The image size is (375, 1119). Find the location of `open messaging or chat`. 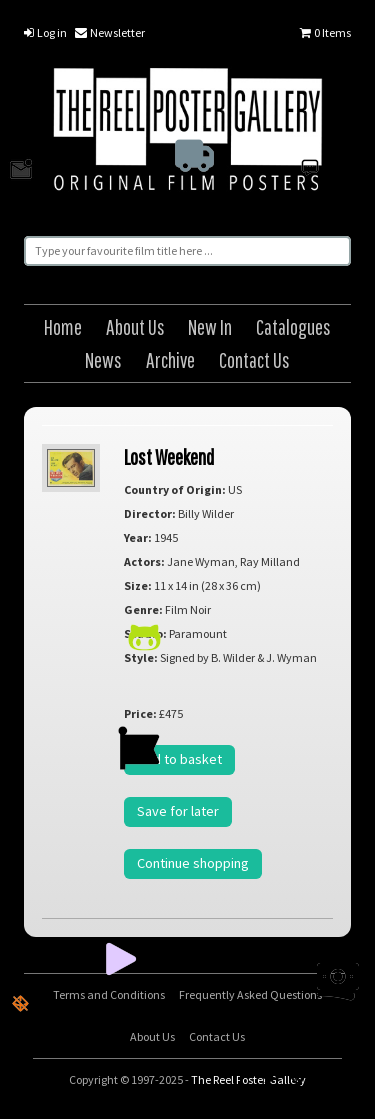

open messaging or chat is located at coordinates (310, 167).